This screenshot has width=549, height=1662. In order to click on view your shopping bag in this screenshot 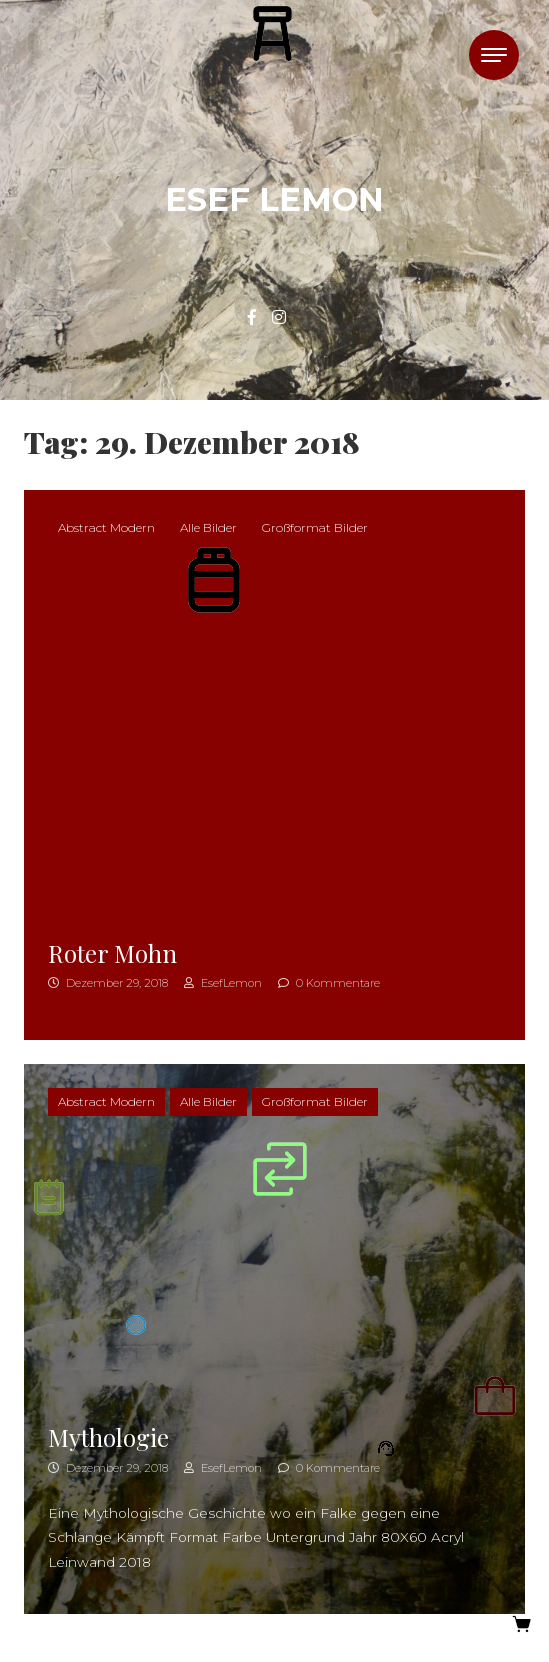, I will do `click(495, 1398)`.